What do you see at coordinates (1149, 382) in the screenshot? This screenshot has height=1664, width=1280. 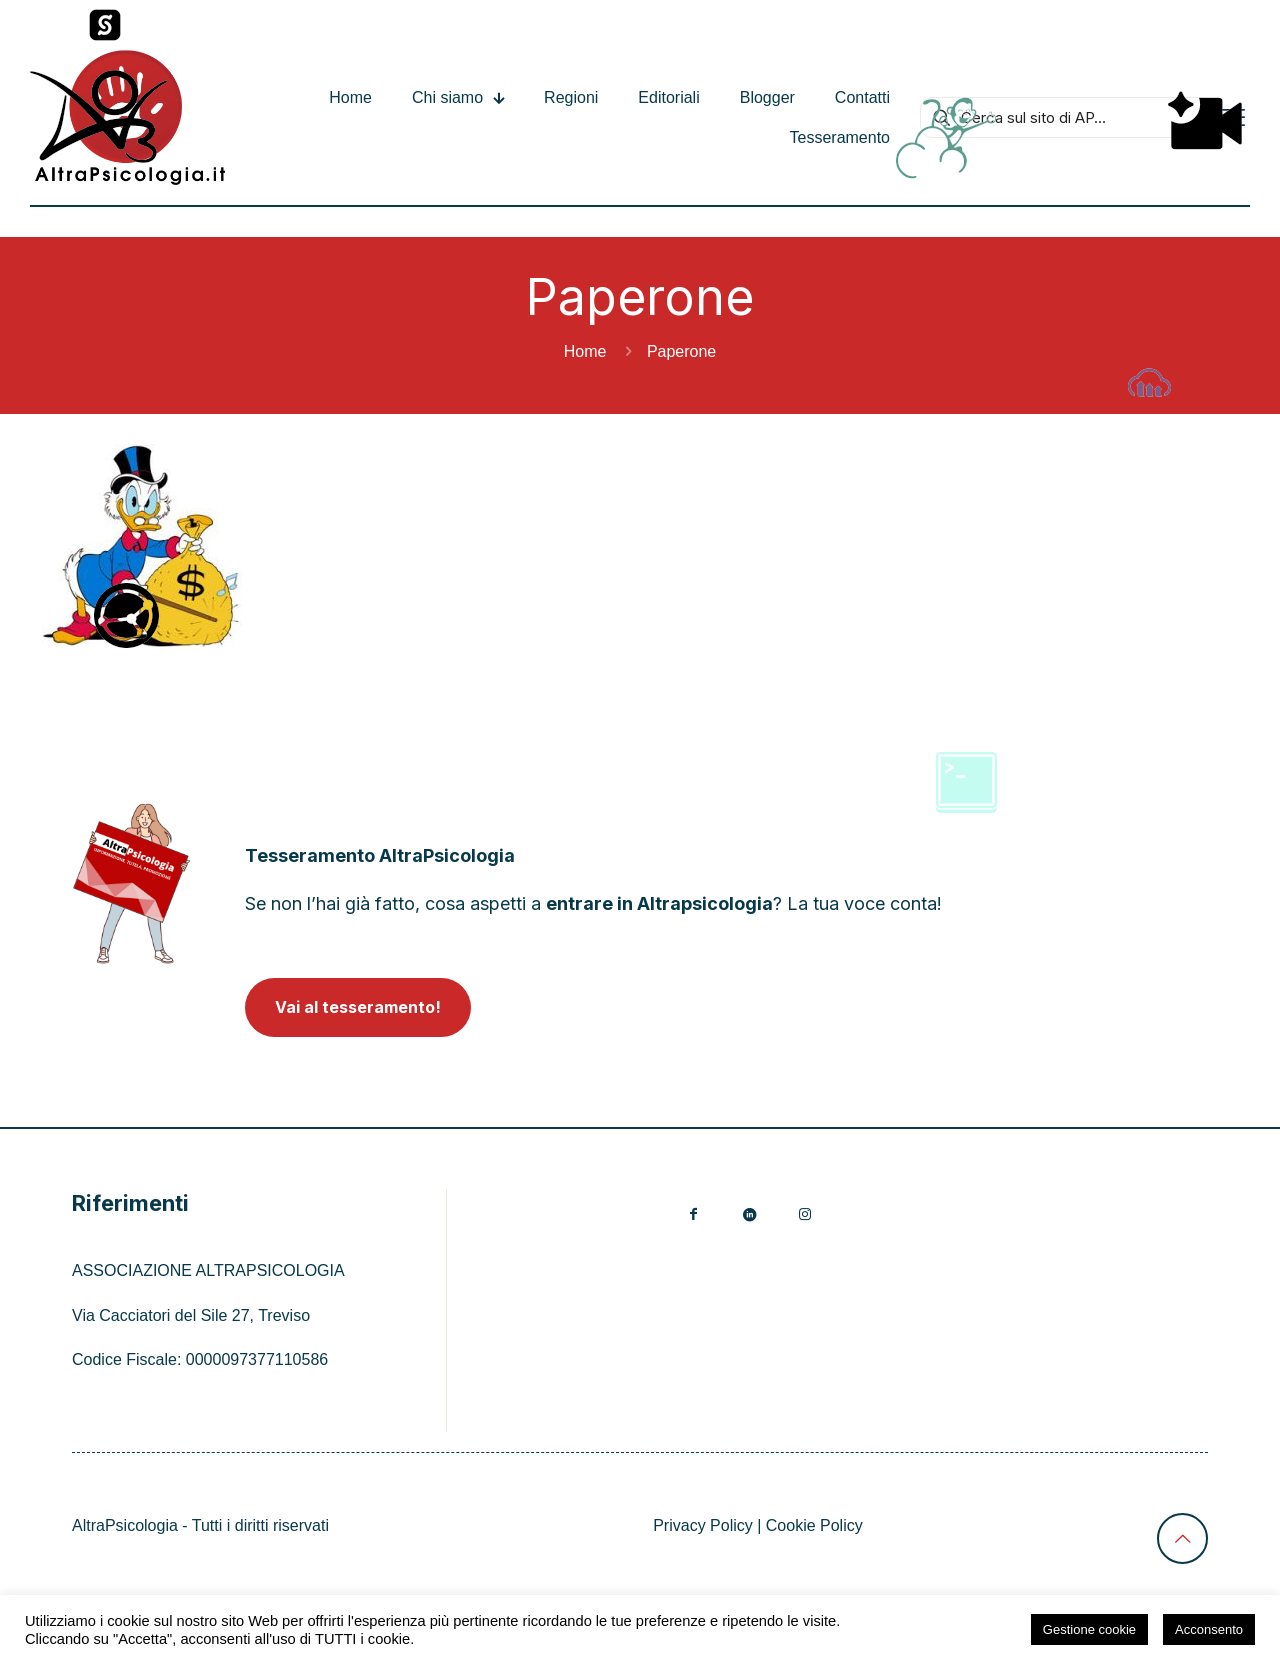 I see `cloudinary logo - cloud-based media management platform` at bounding box center [1149, 382].